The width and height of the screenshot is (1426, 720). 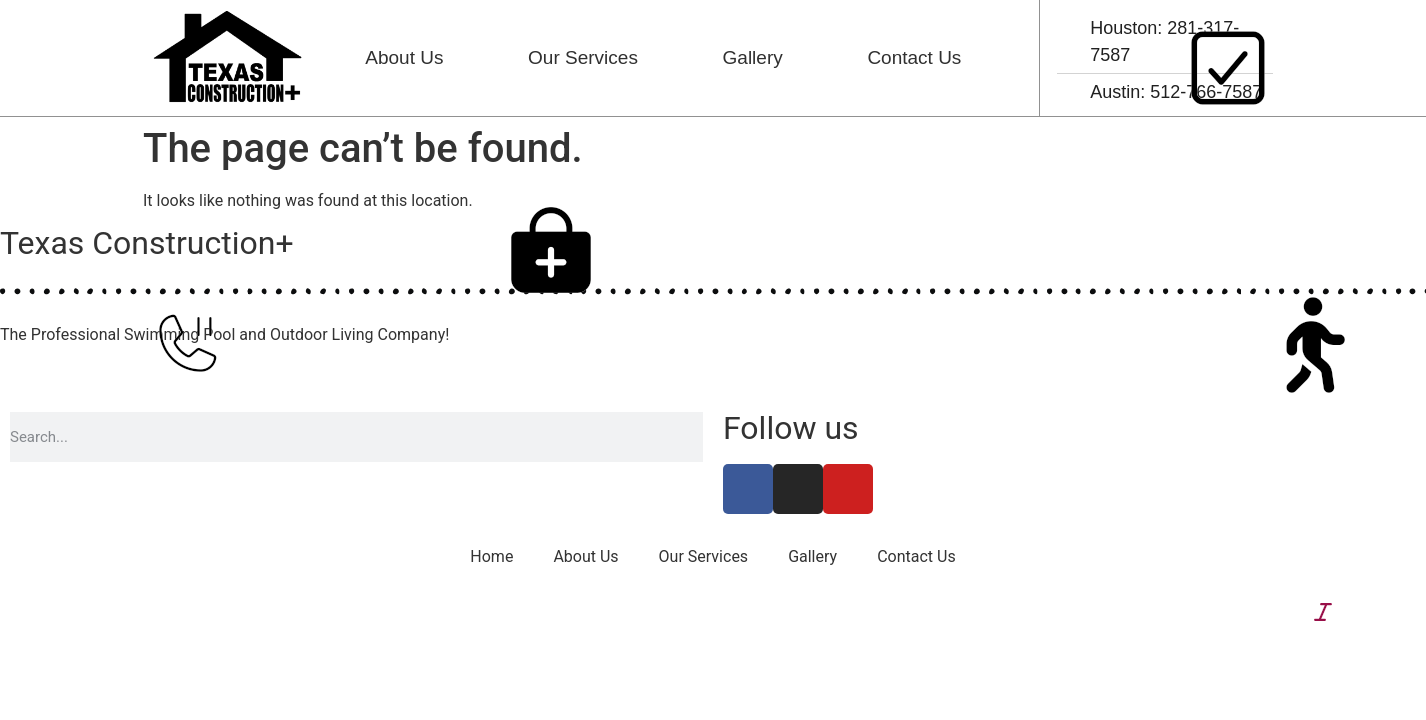 I want to click on put current call on hold, so click(x=189, y=342).